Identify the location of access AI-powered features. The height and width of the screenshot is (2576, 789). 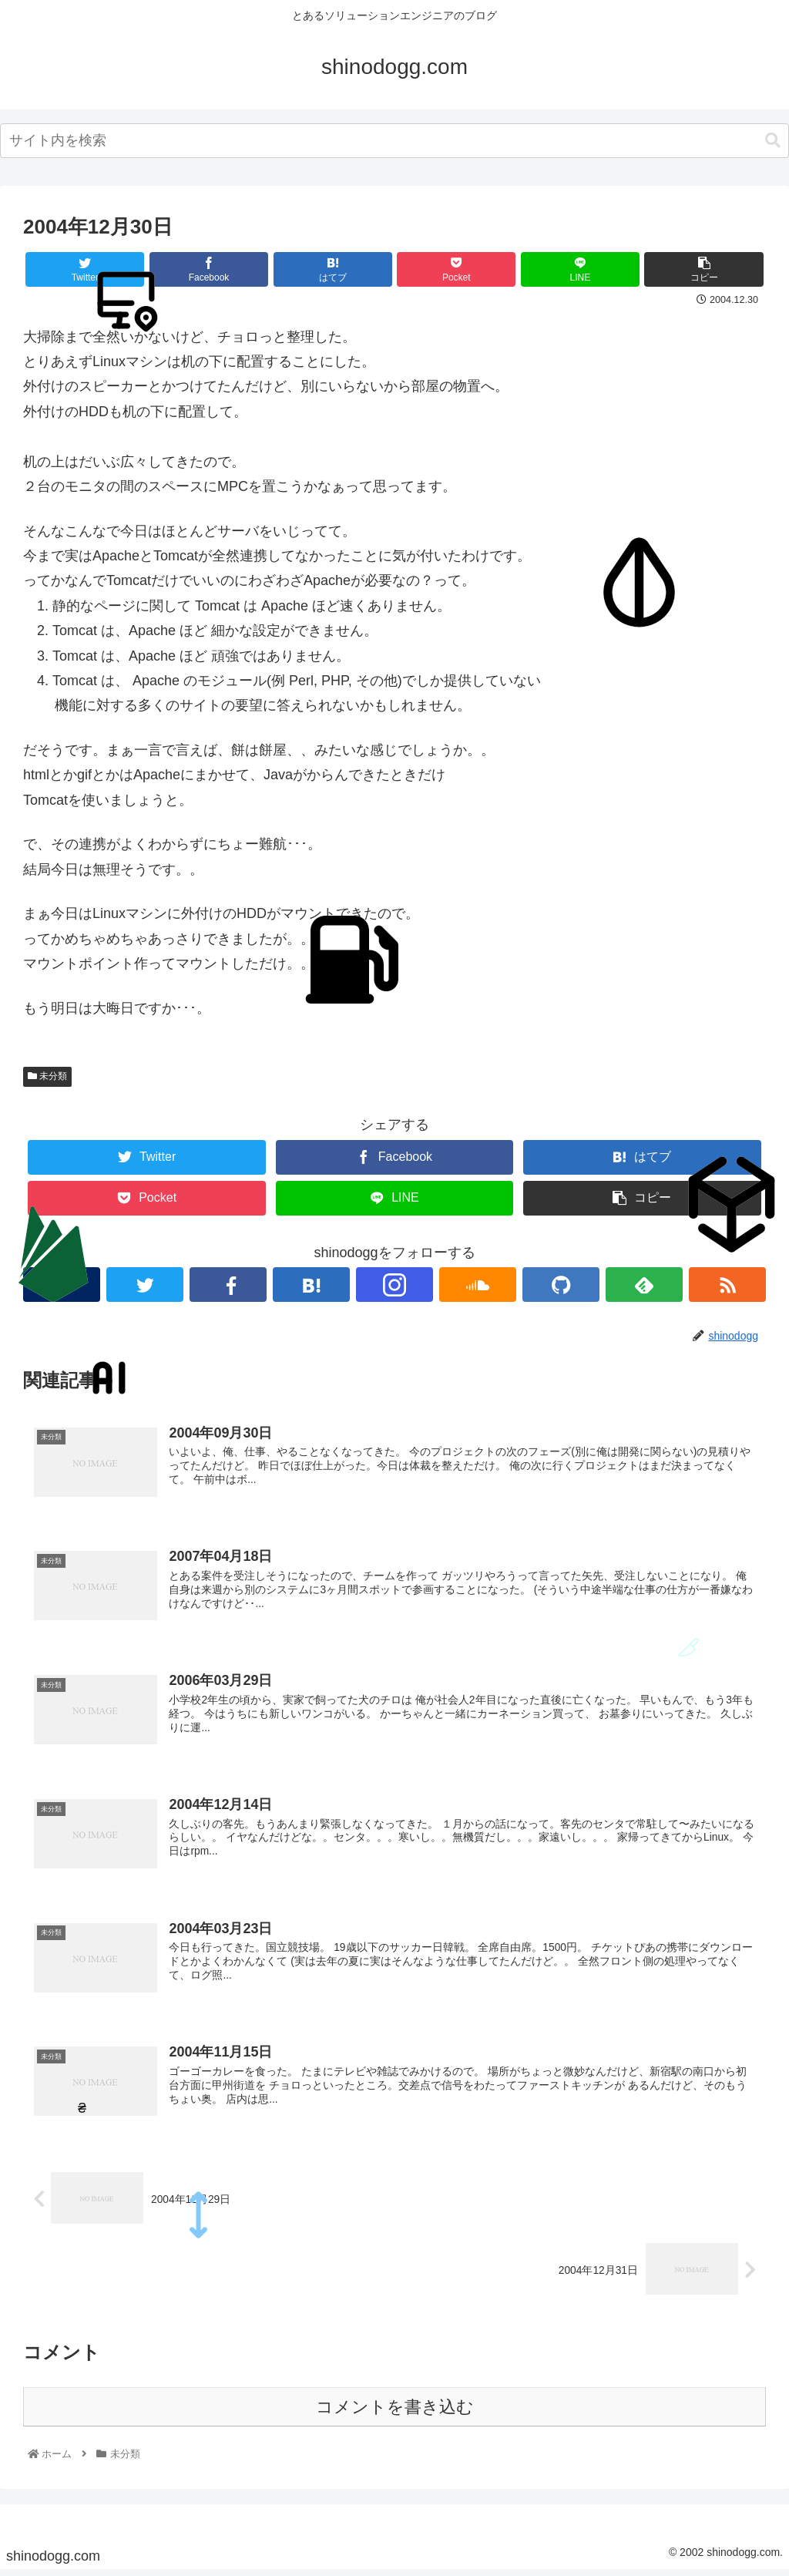
(109, 1377).